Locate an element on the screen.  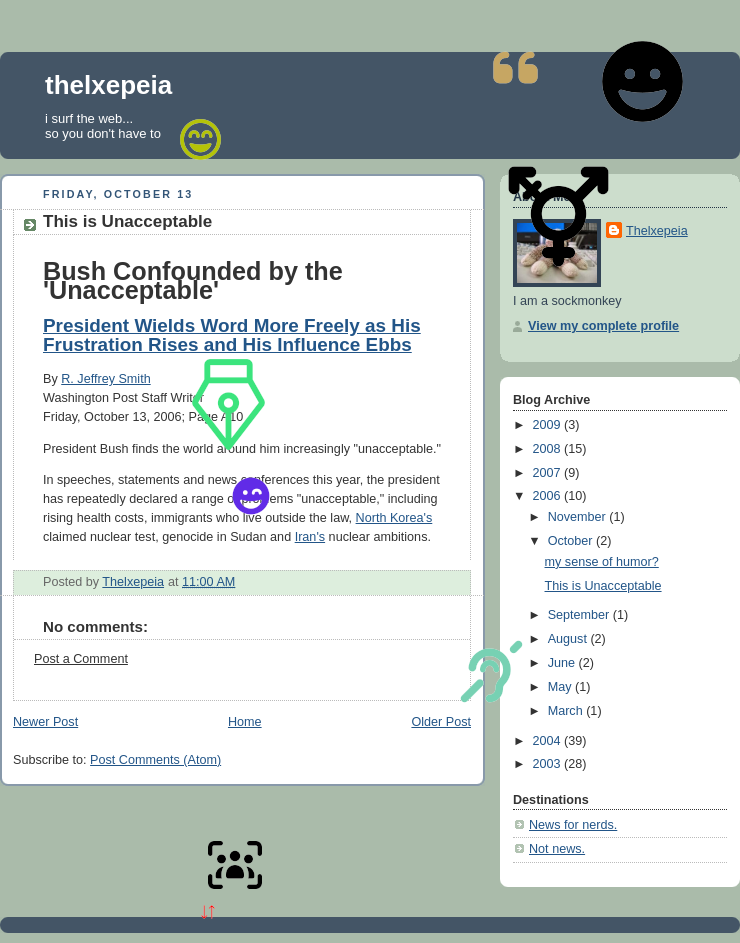
sort items in ascending or descending order is located at coordinates (208, 912).